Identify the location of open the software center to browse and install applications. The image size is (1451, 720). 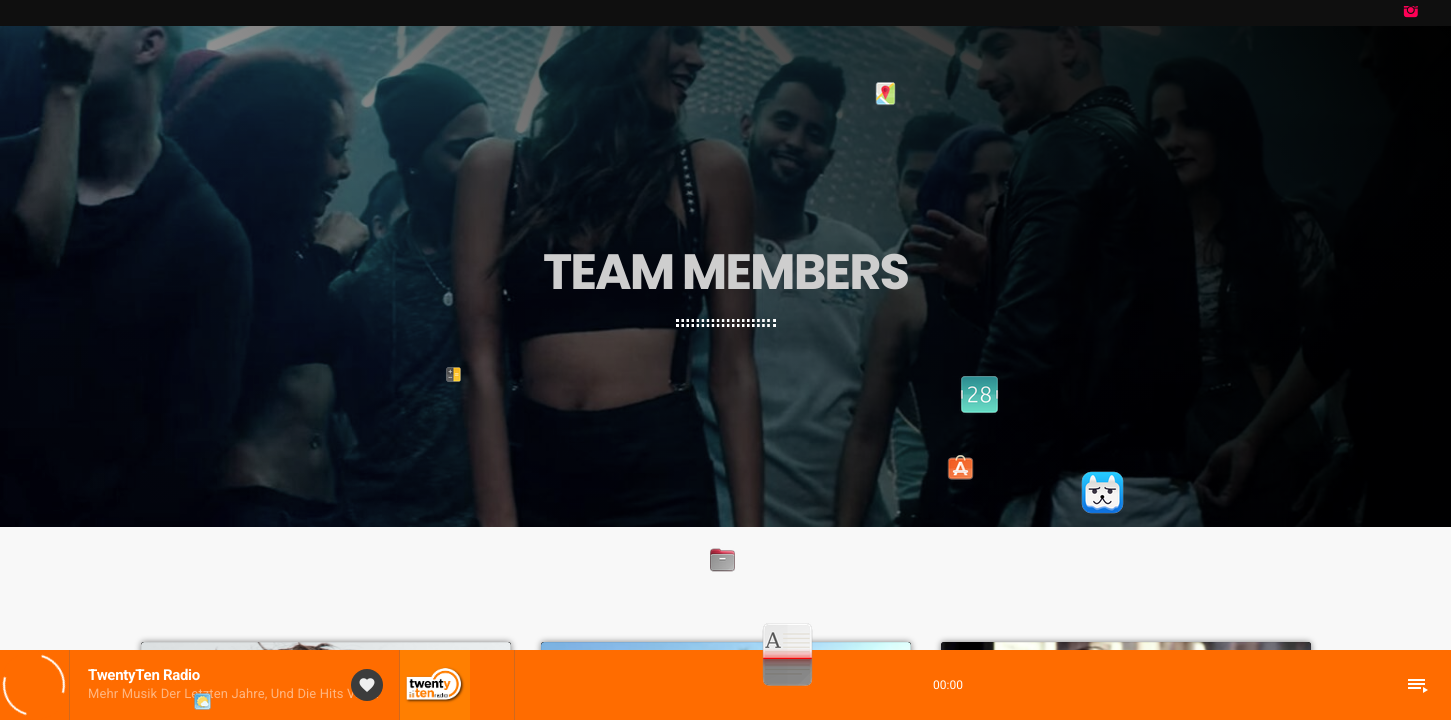
(960, 468).